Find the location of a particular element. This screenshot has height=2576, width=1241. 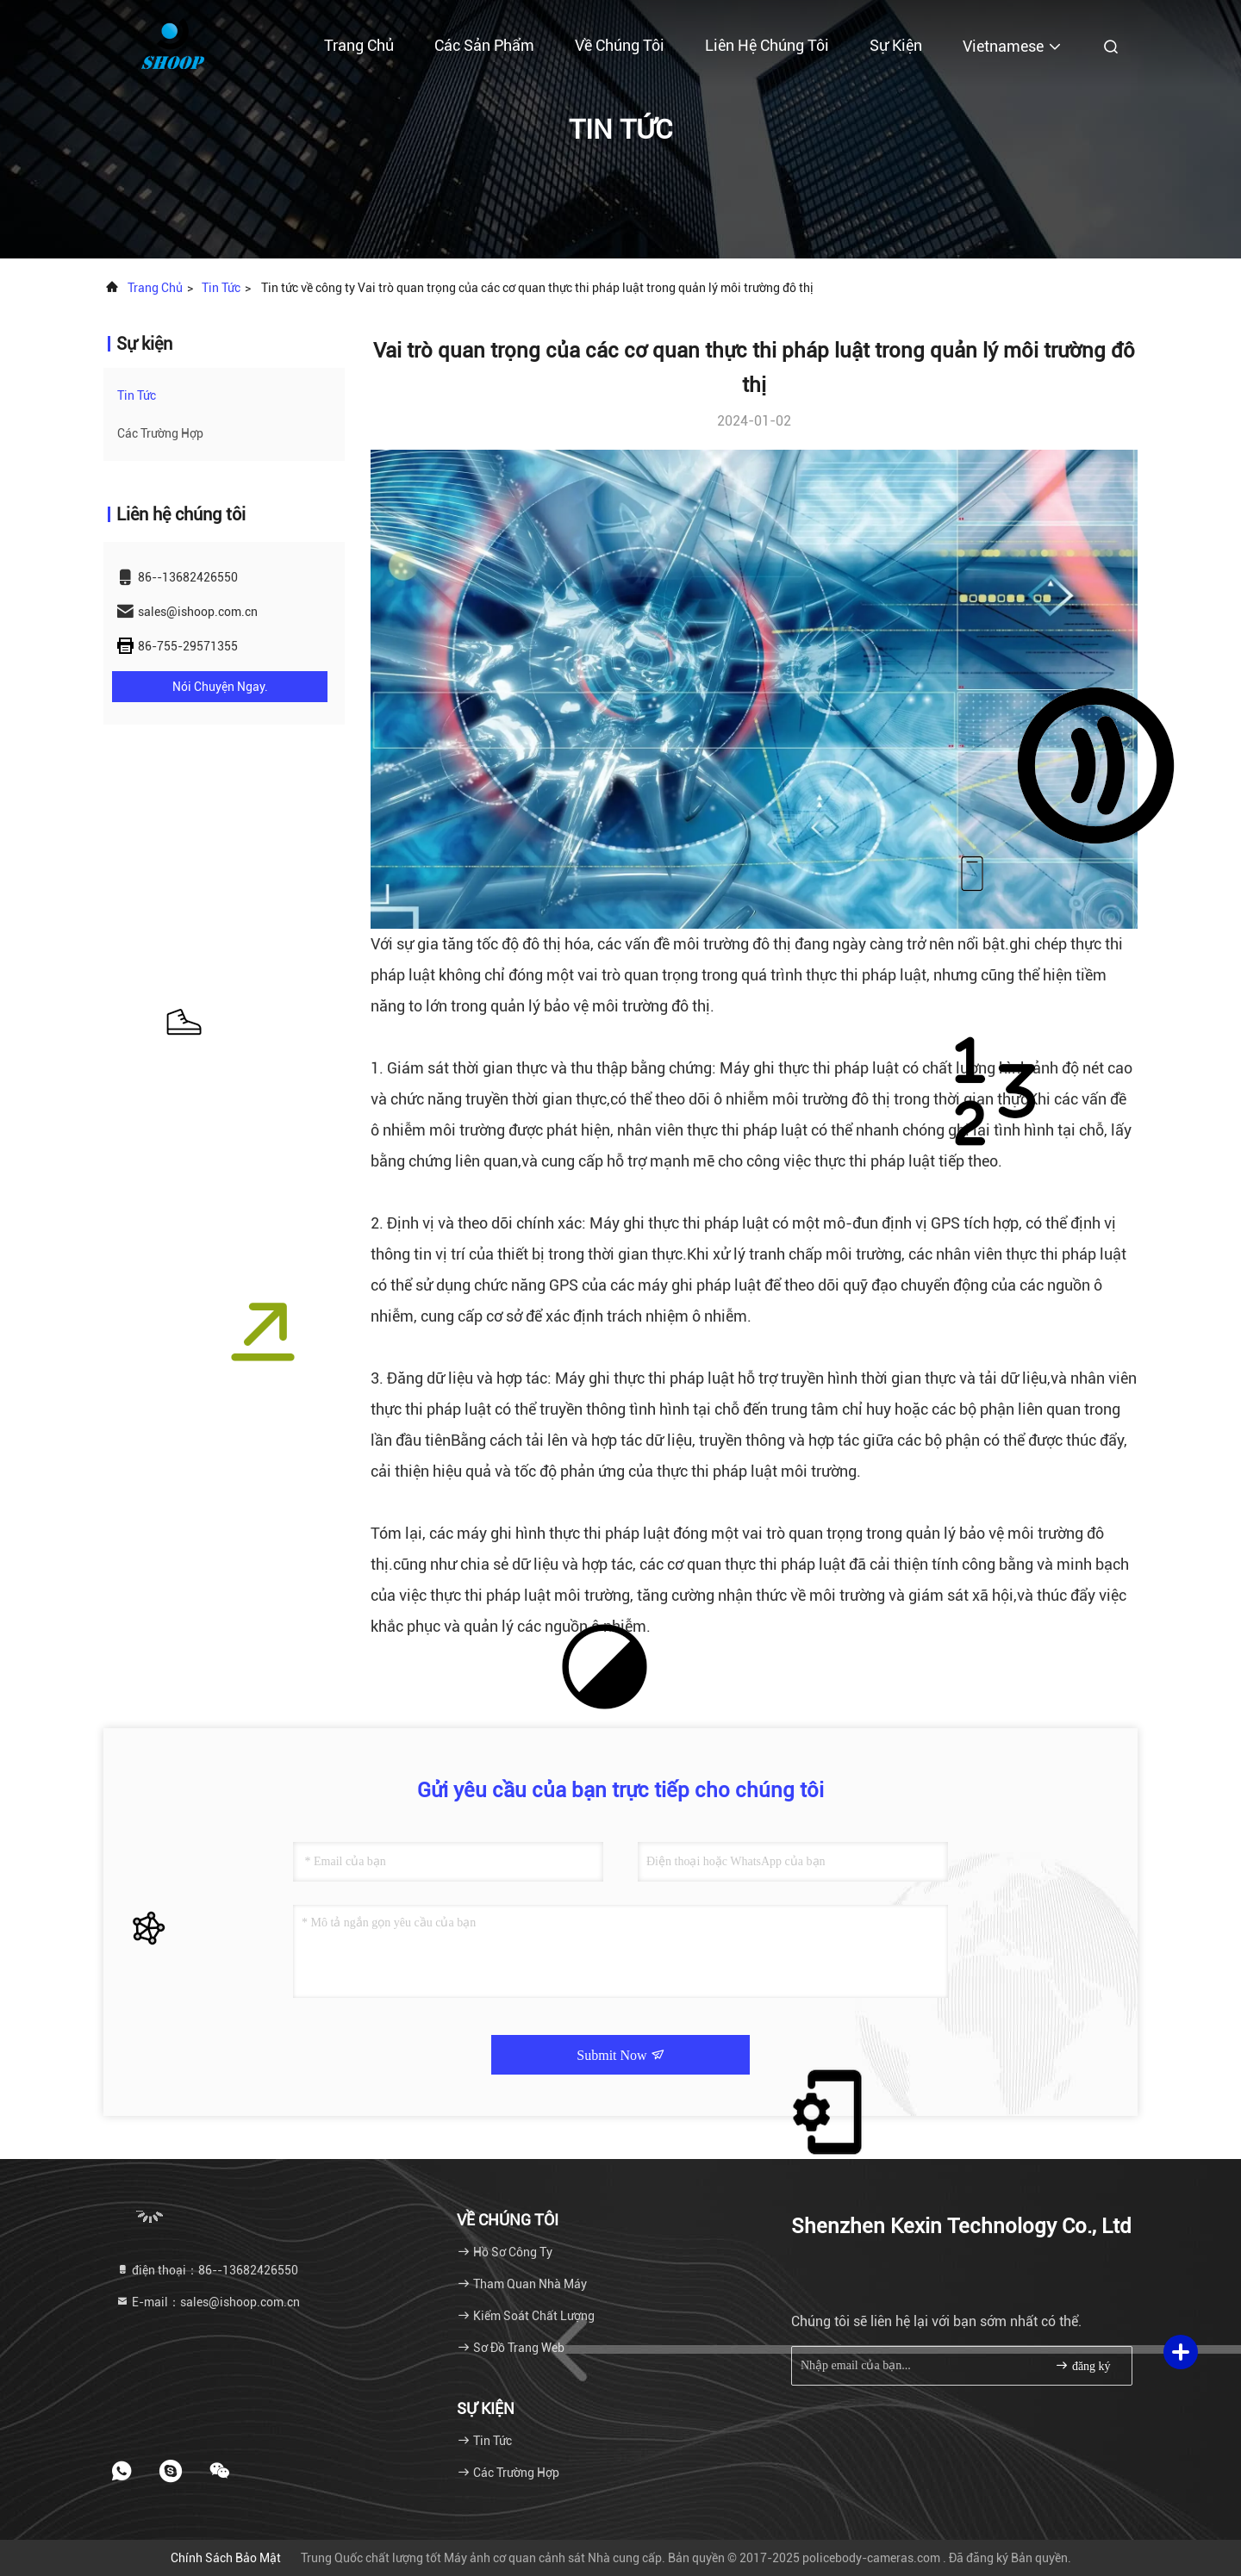

connect to the fediverse network is located at coordinates (148, 1928).